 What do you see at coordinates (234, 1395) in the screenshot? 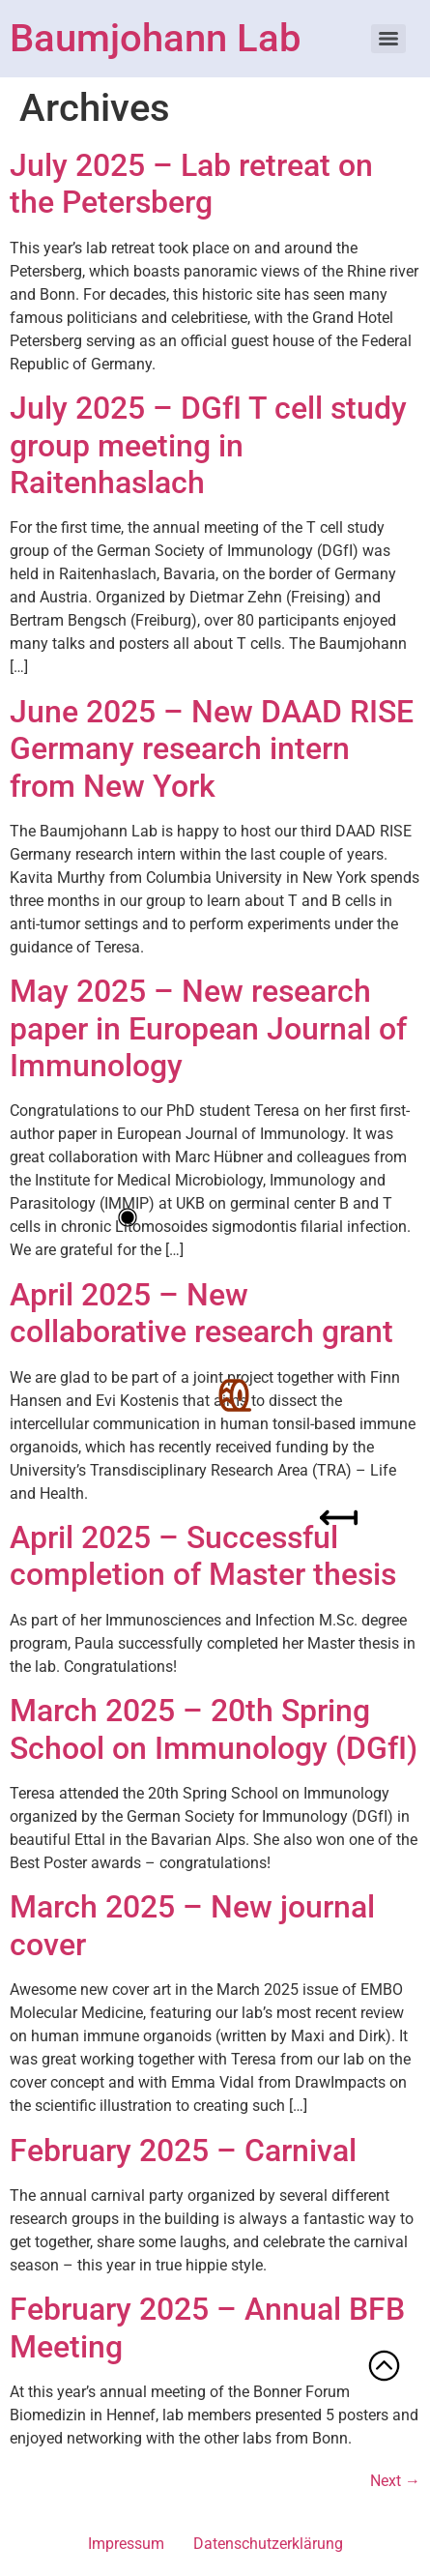
I see `view tire pressure or status` at bounding box center [234, 1395].